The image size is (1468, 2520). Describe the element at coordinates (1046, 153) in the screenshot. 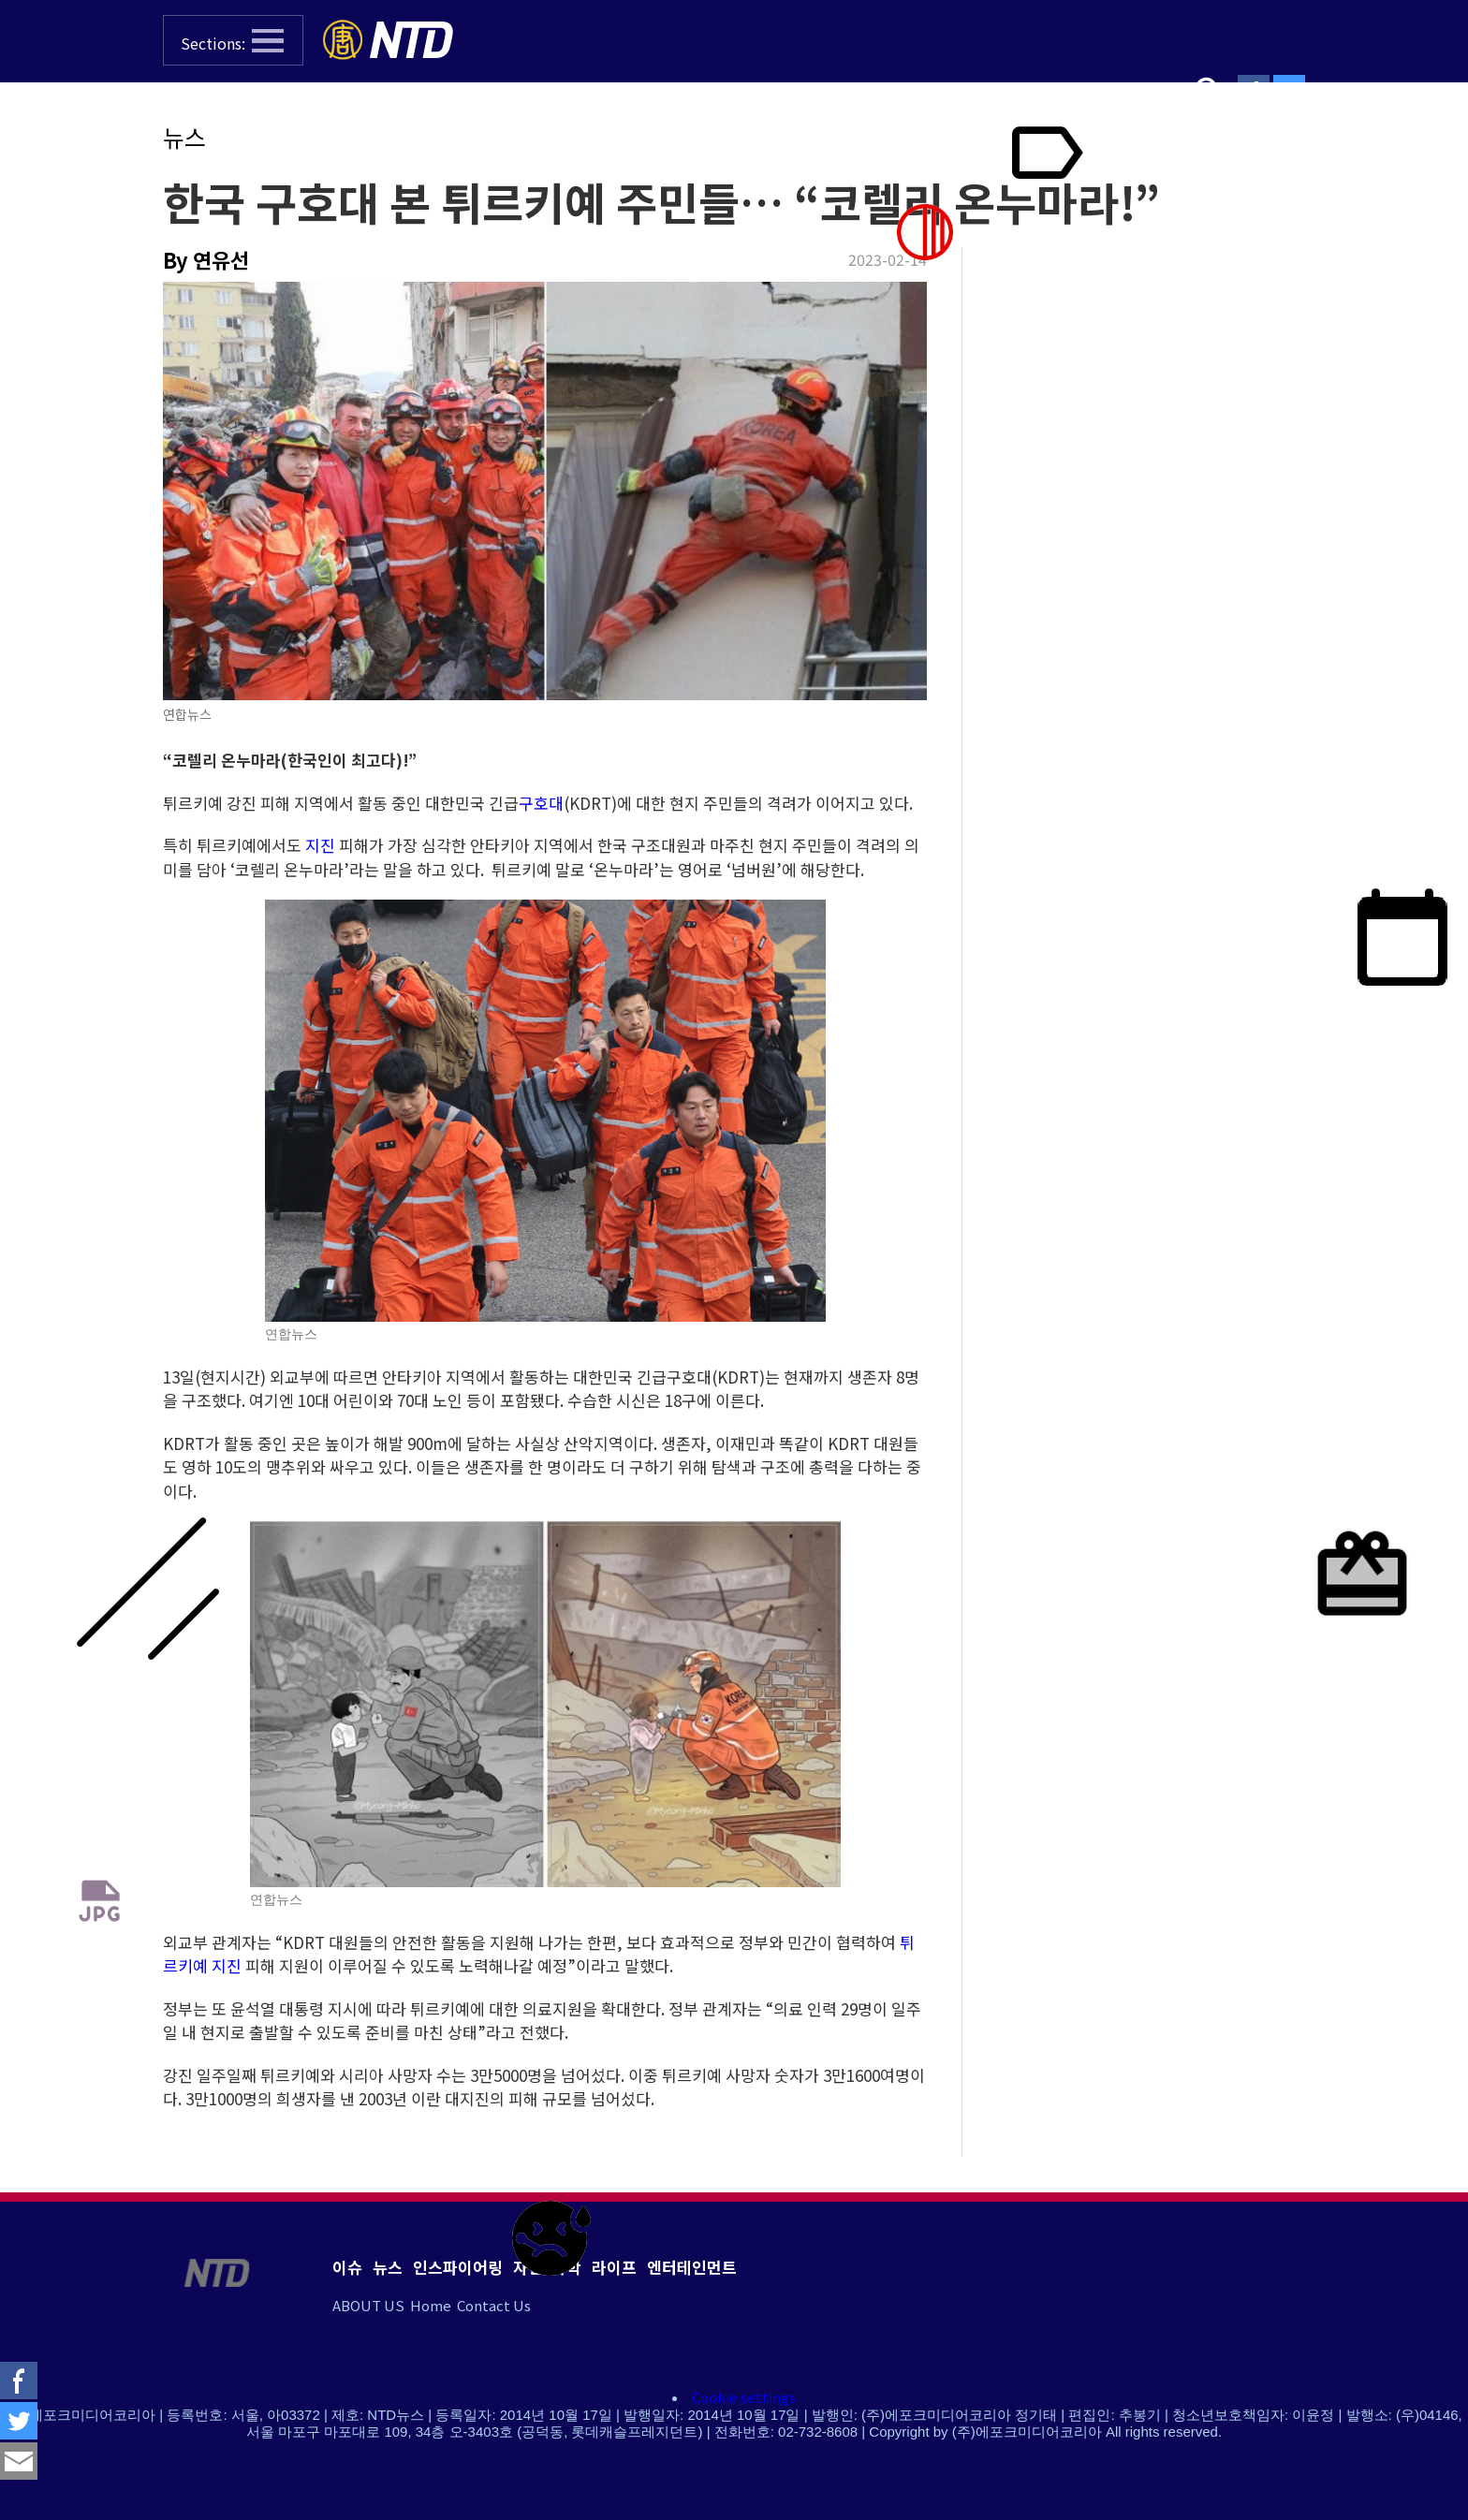

I see `add a label or tag to an item` at that location.